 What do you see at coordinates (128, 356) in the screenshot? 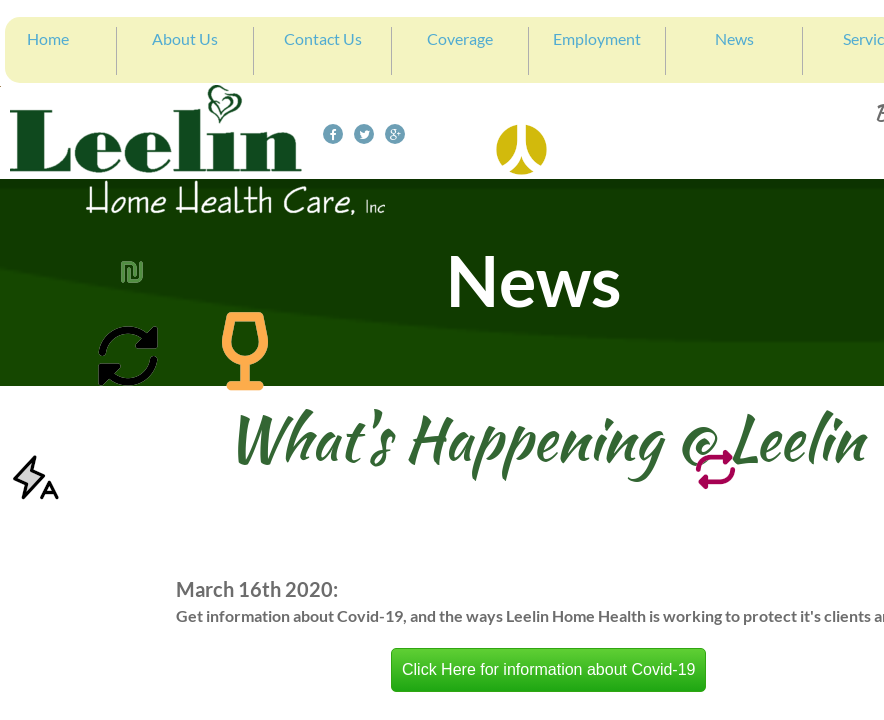
I see `sync or refresh content` at bounding box center [128, 356].